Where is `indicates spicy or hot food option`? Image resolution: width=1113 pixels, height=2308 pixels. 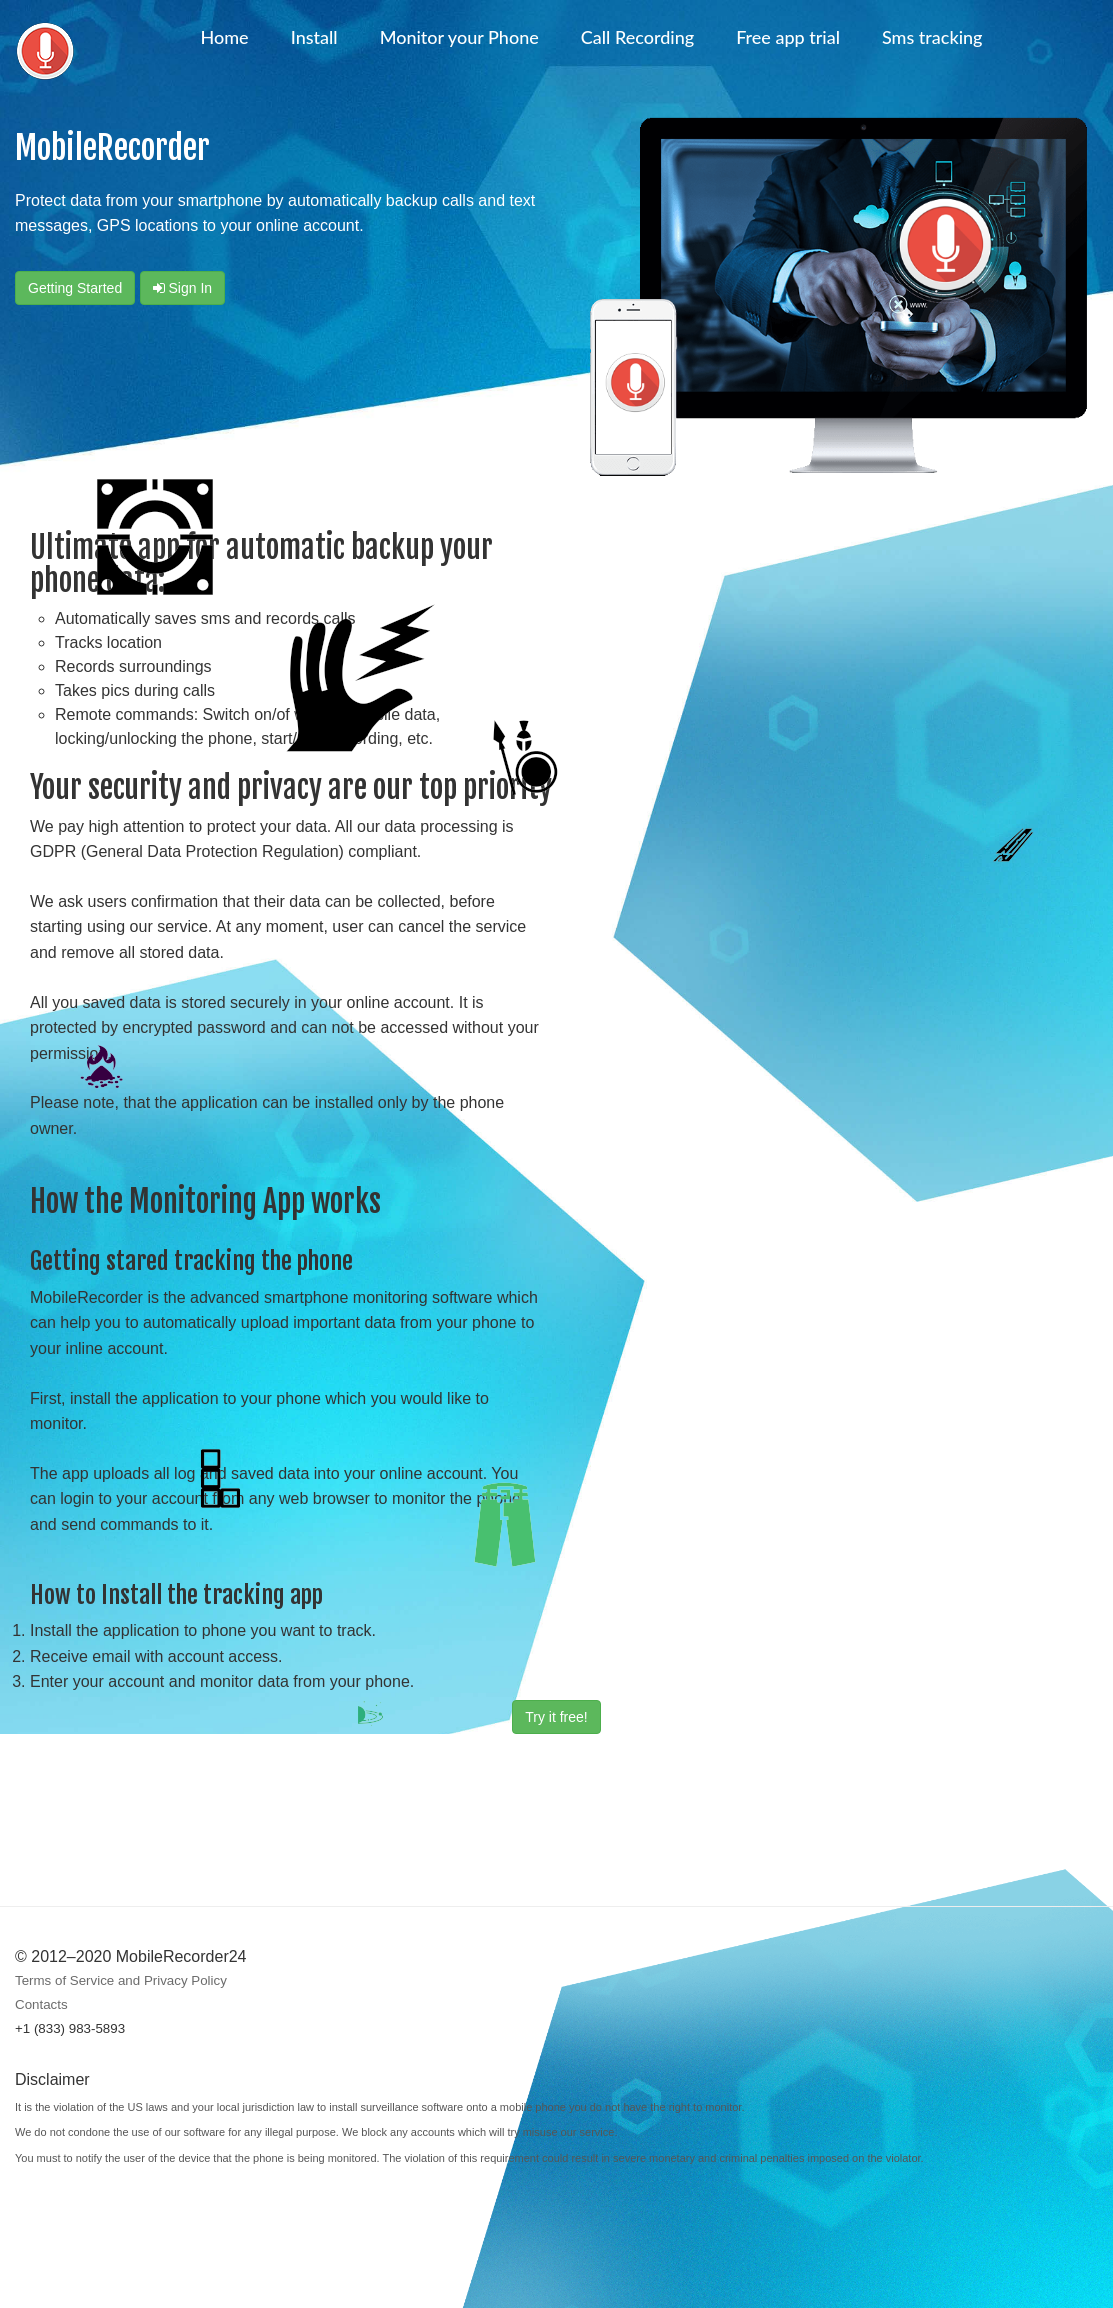
indicates spicy or hot food option is located at coordinates (102, 1067).